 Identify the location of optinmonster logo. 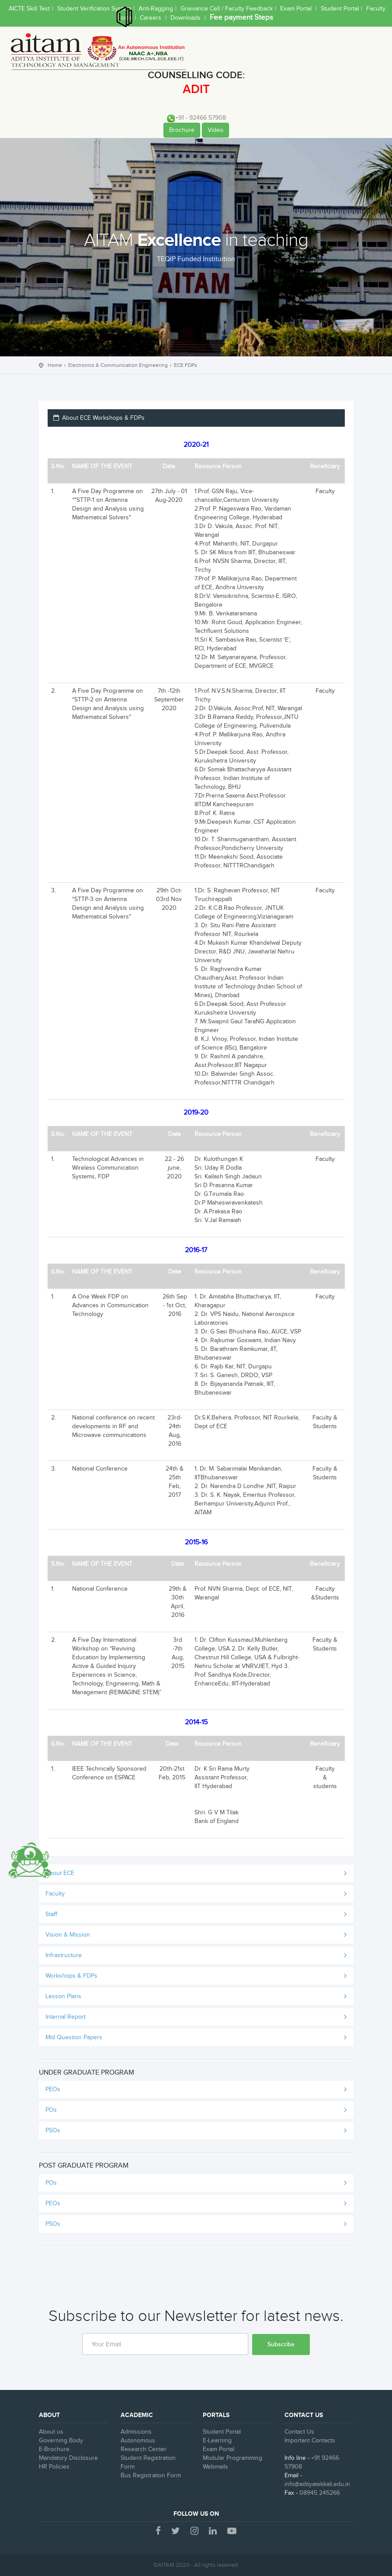
(30, 1860).